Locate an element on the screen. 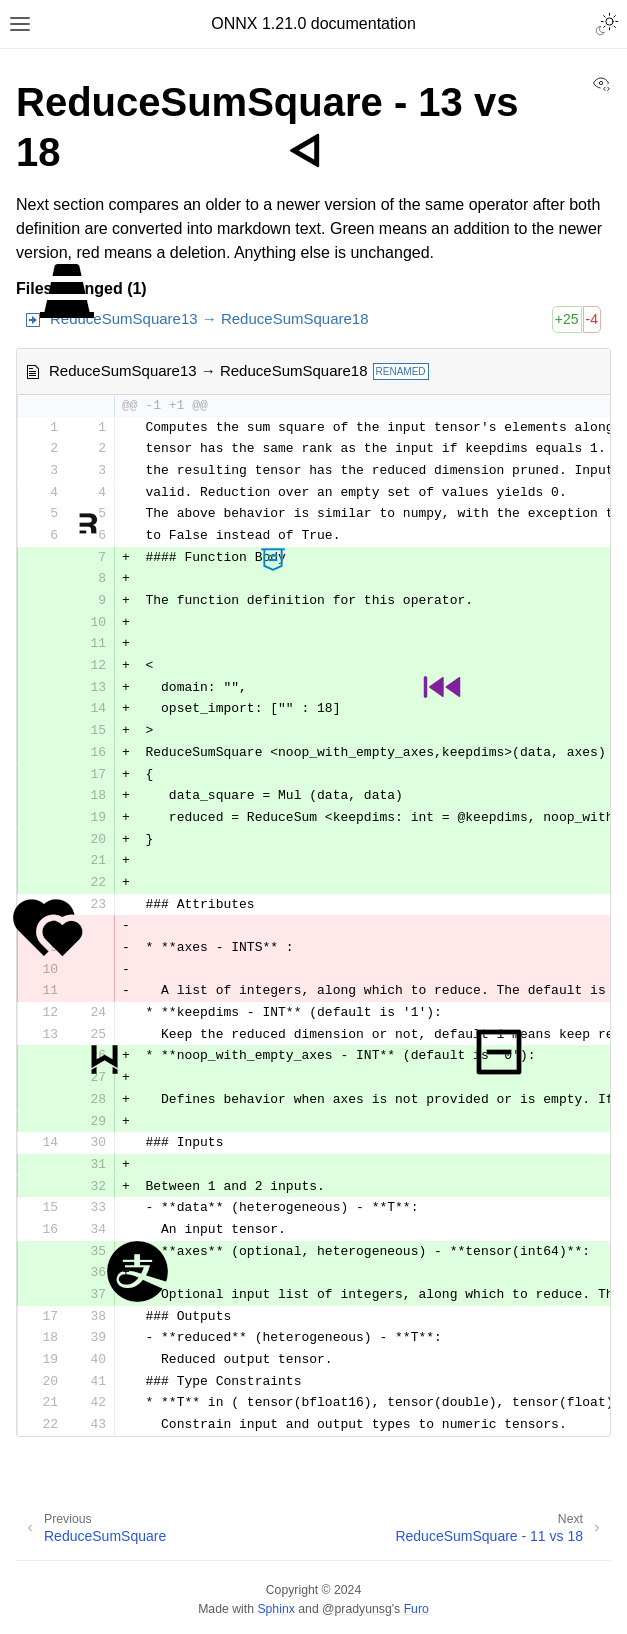 This screenshot has width=627, height=1634. skip to the beginning of the track is located at coordinates (442, 687).